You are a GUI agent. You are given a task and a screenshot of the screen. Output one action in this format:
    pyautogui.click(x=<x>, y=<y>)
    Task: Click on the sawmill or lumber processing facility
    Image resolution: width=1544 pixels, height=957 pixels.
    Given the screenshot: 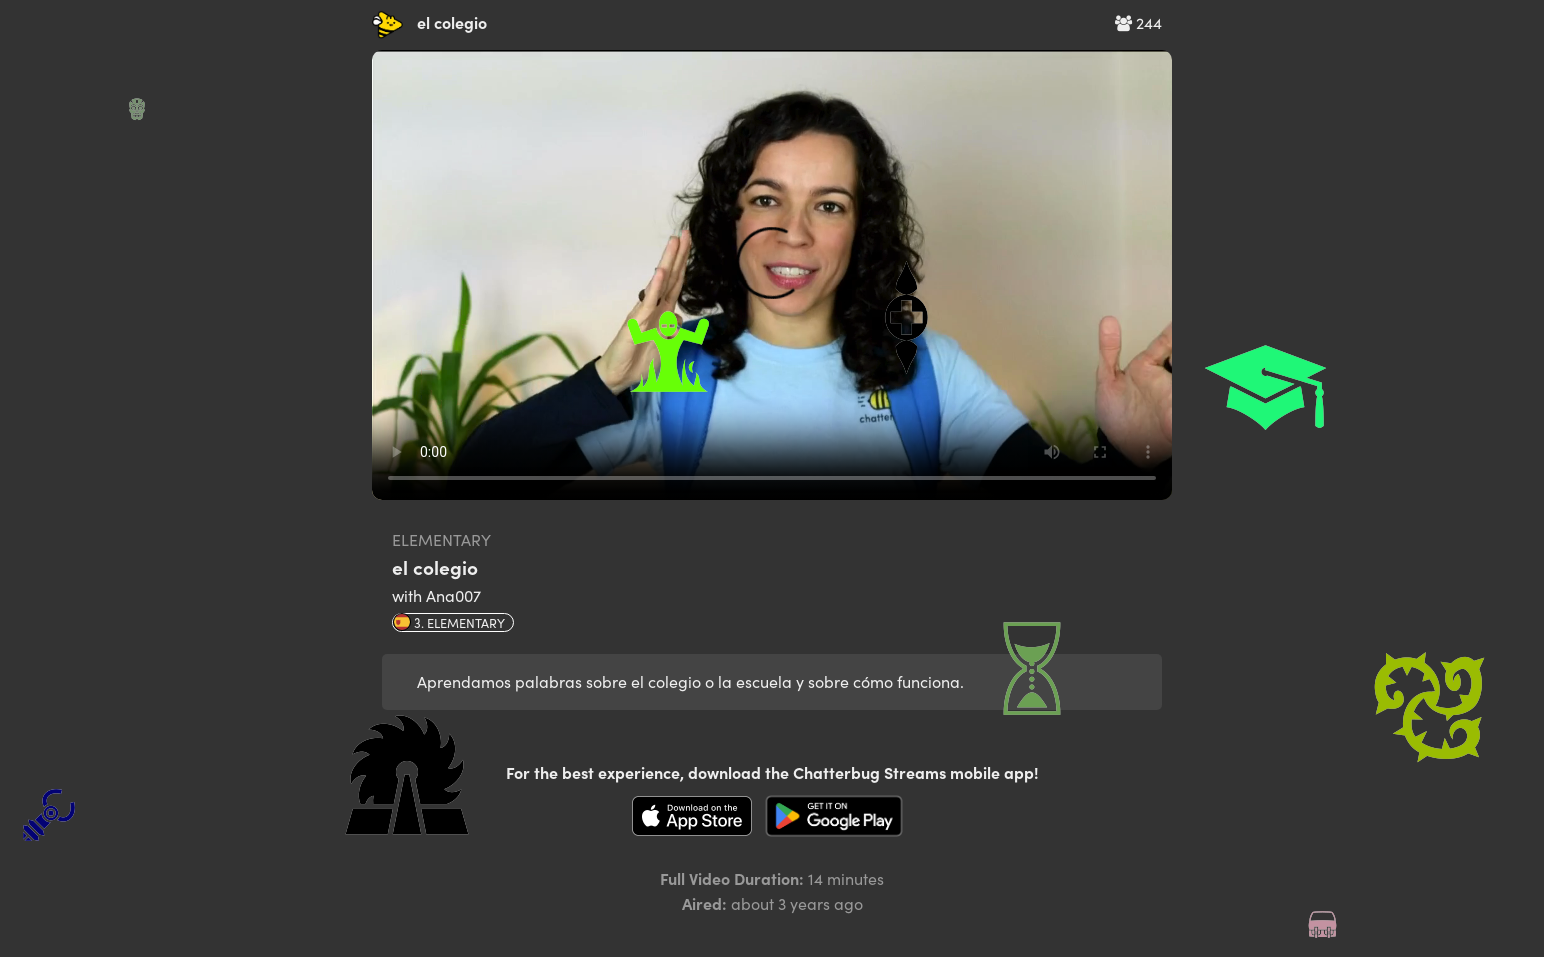 What is the action you would take?
    pyautogui.click(x=407, y=772)
    